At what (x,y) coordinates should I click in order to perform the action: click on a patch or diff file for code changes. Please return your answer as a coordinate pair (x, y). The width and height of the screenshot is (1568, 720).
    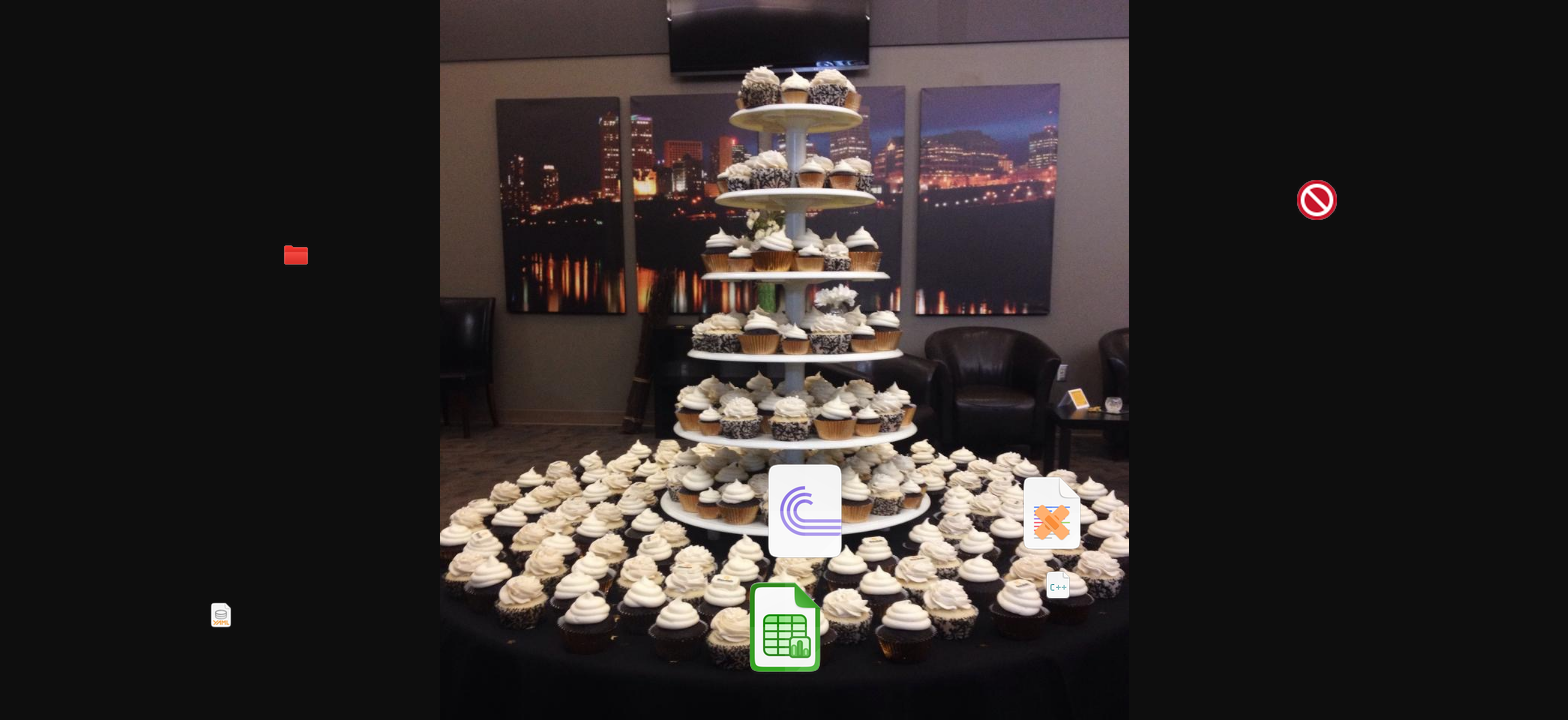
    Looking at the image, I should click on (1052, 513).